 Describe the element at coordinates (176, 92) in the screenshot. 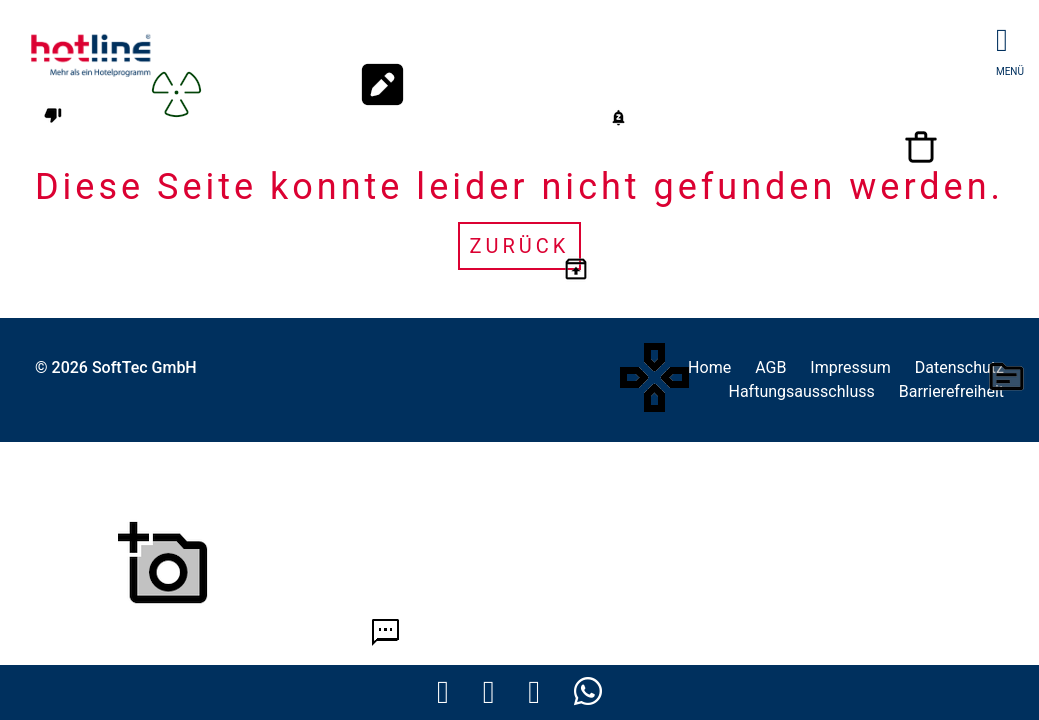

I see `indicates radioactive or hazardous material warning` at that location.